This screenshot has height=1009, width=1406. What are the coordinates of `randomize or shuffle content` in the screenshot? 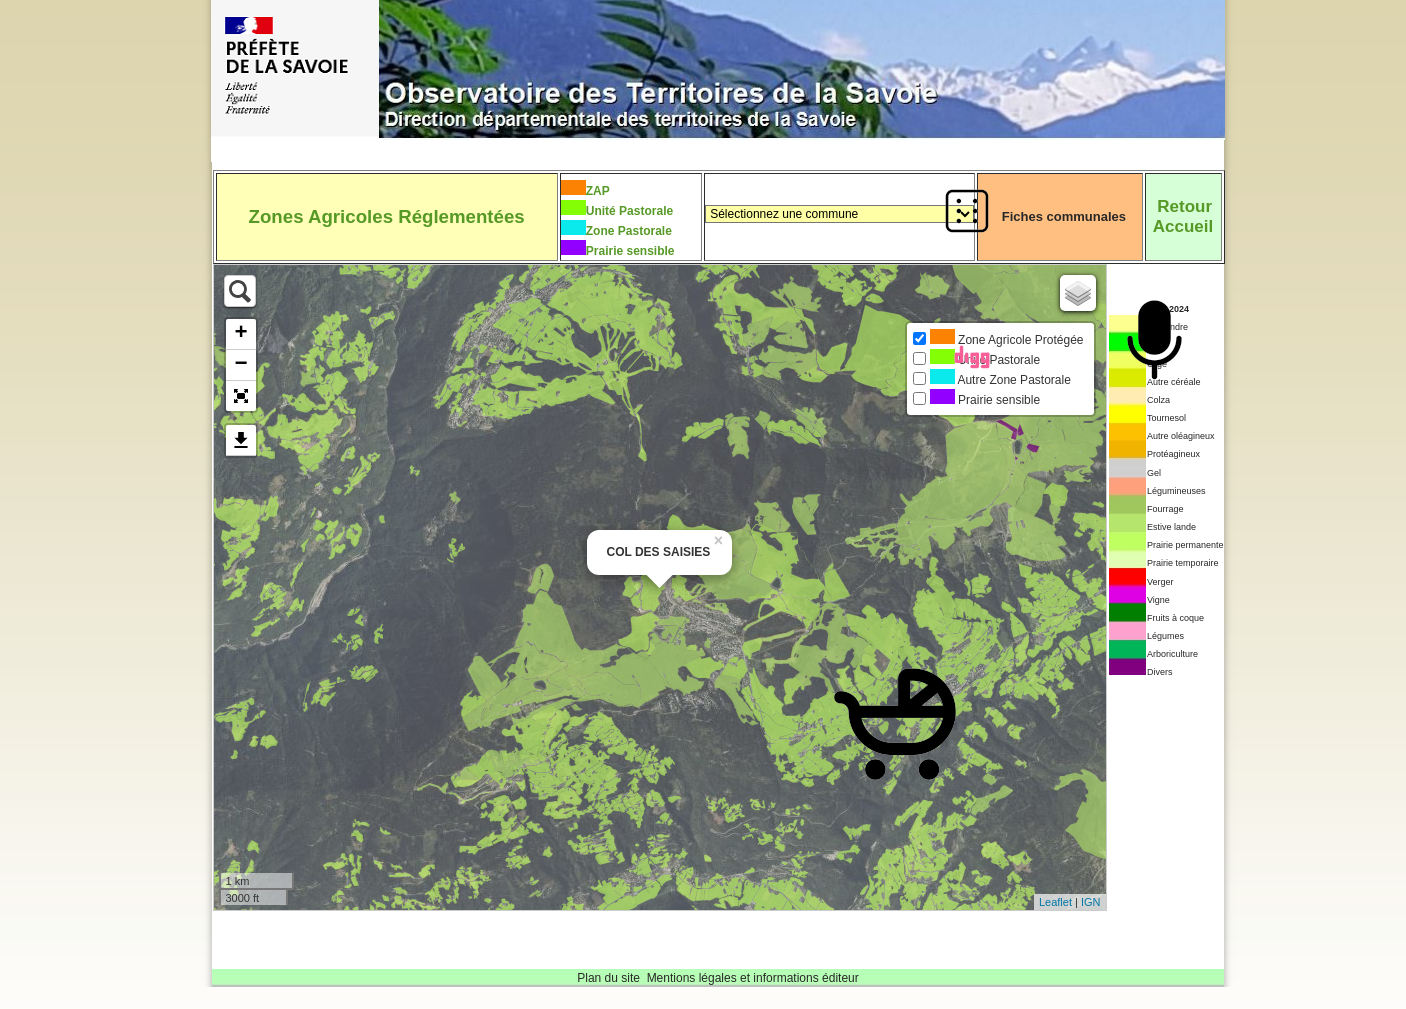 It's located at (967, 211).